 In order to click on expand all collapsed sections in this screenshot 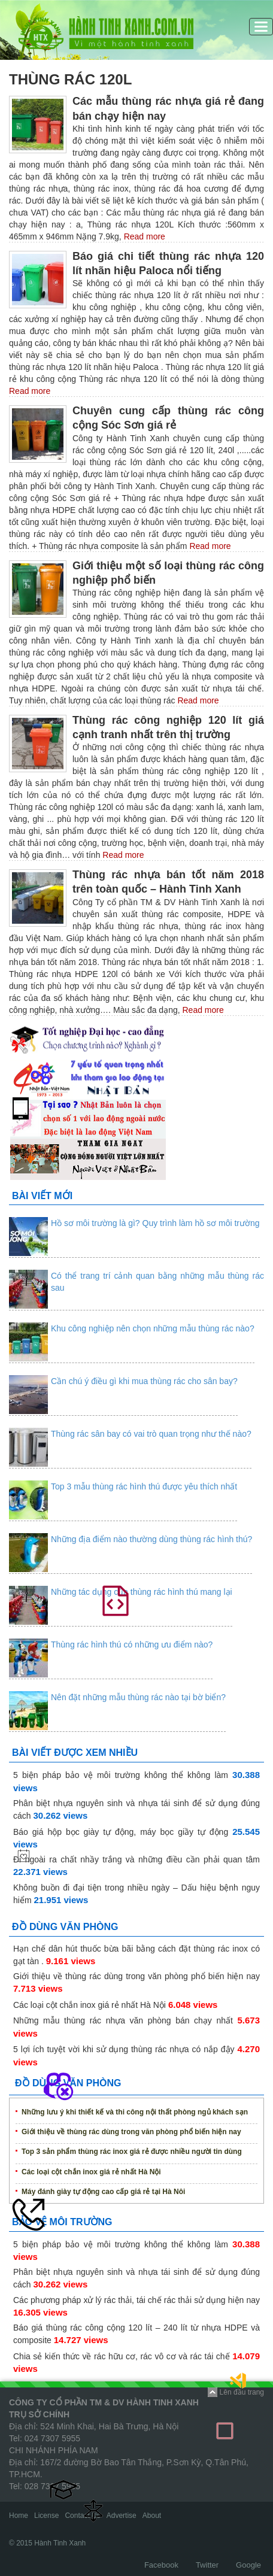, I will do `click(93, 2511)`.